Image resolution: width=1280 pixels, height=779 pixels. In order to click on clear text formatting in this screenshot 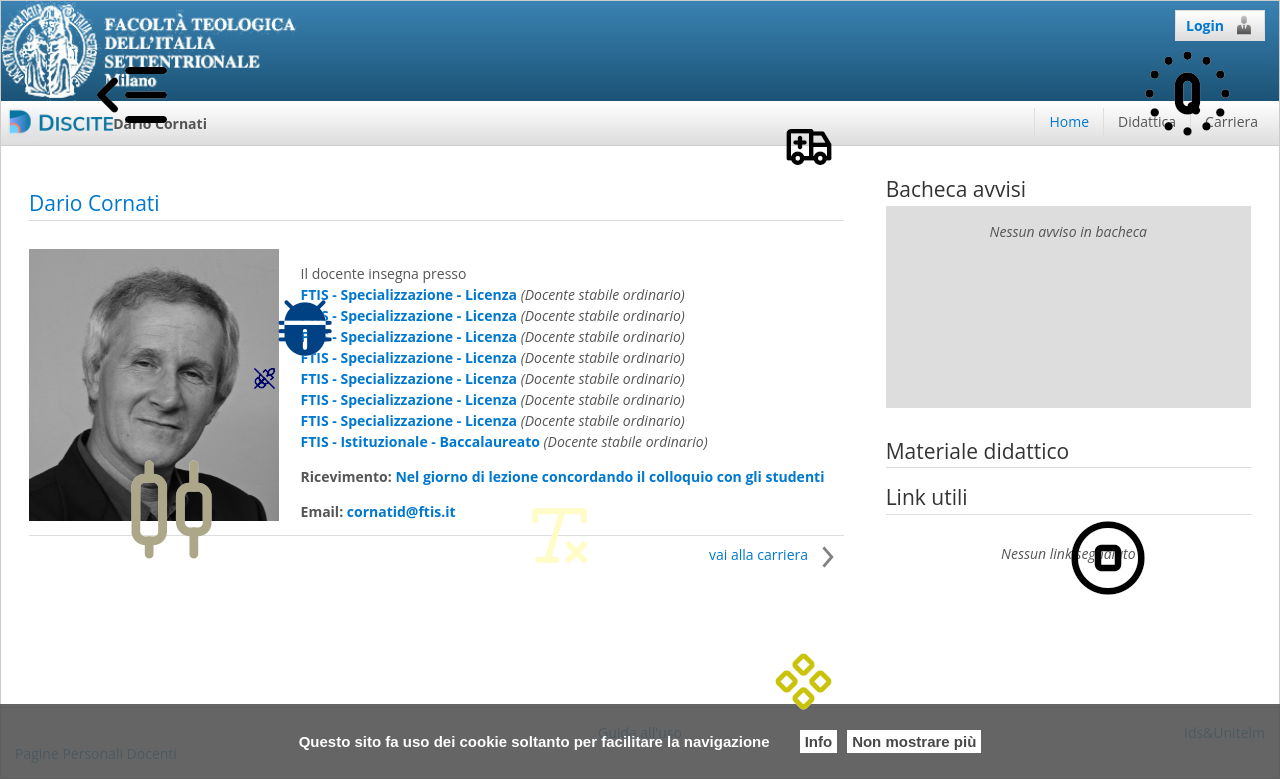, I will do `click(559, 535)`.